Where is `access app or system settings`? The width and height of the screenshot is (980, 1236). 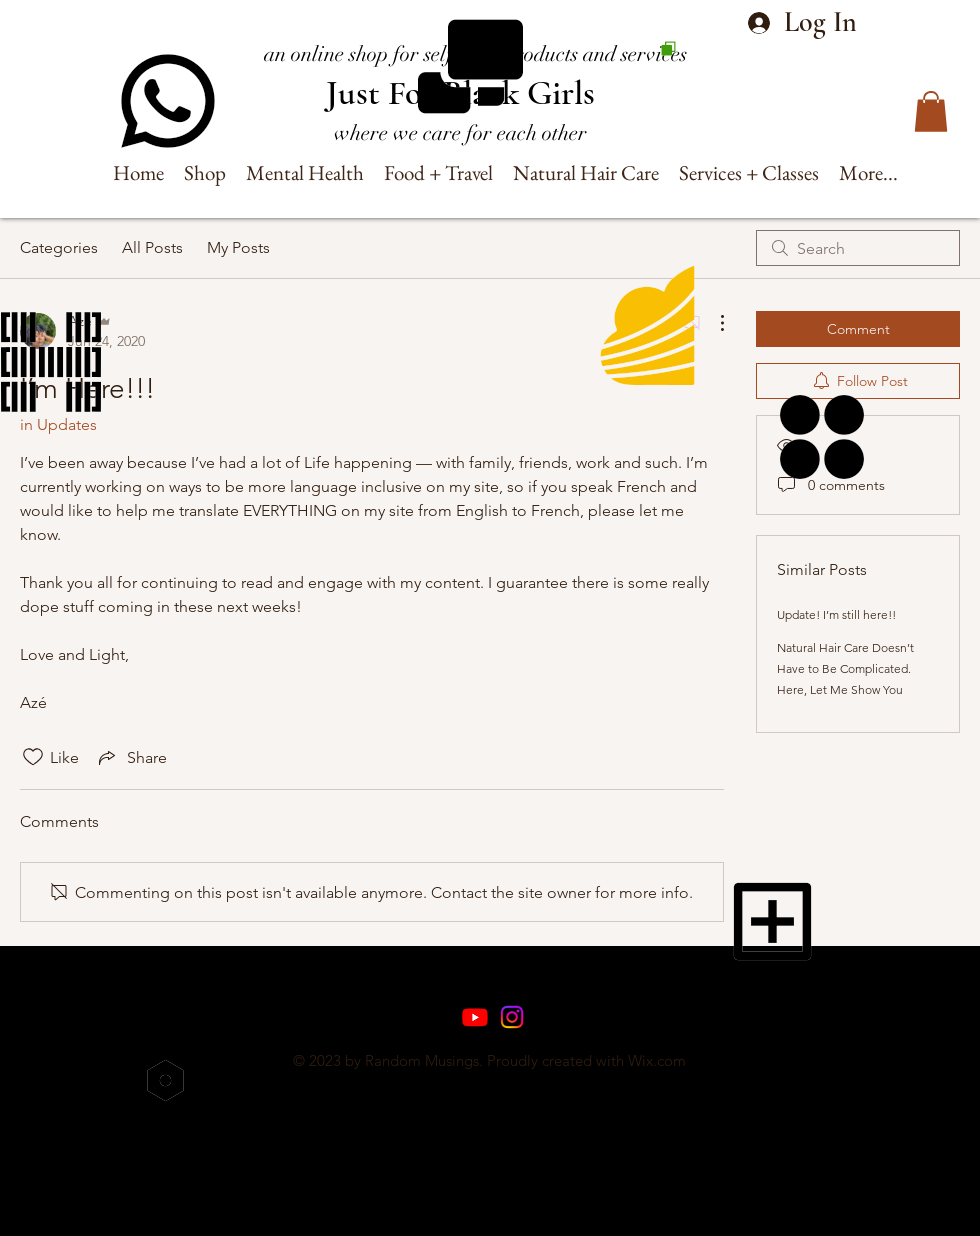
access app or system settings is located at coordinates (165, 1080).